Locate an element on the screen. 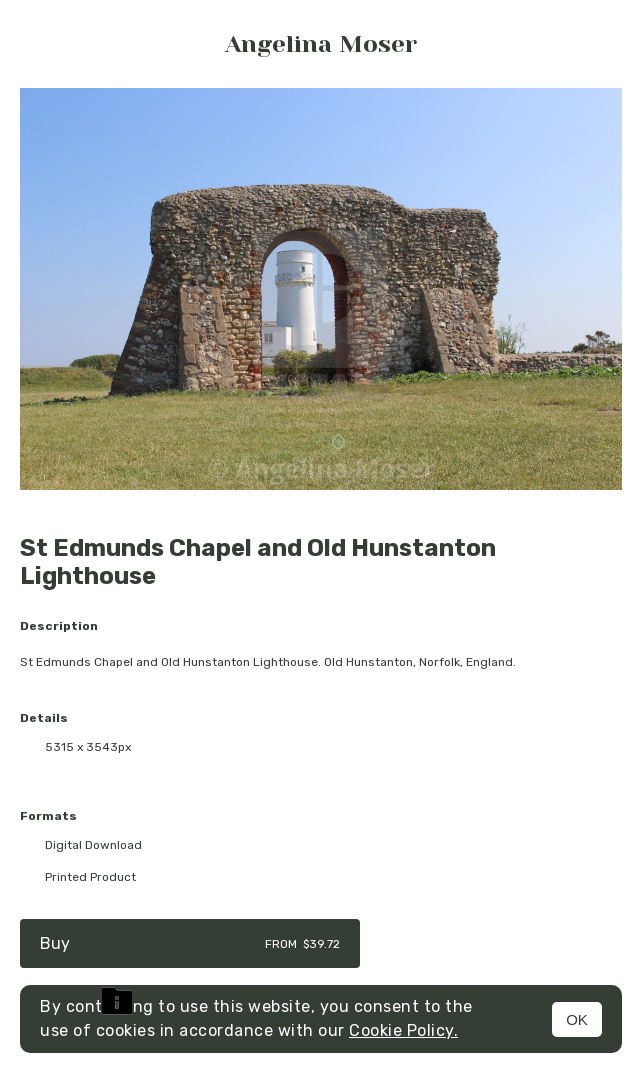  indicates hydroelectric or water-powered energy is located at coordinates (338, 441).